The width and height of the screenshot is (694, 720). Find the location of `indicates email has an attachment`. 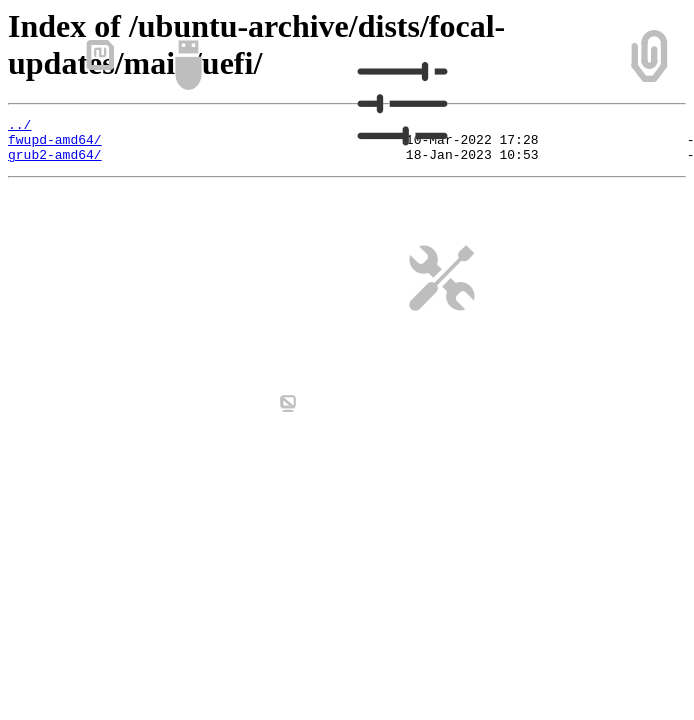

indicates email has an attachment is located at coordinates (651, 56).